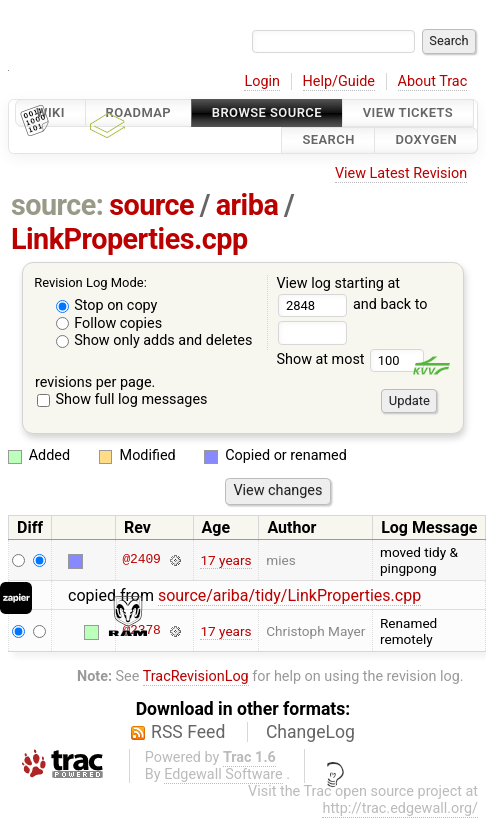 This screenshot has height=834, width=486. Describe the element at coordinates (431, 365) in the screenshot. I see `karlsruher verkehrsverbund (KVV) public transit logo` at that location.